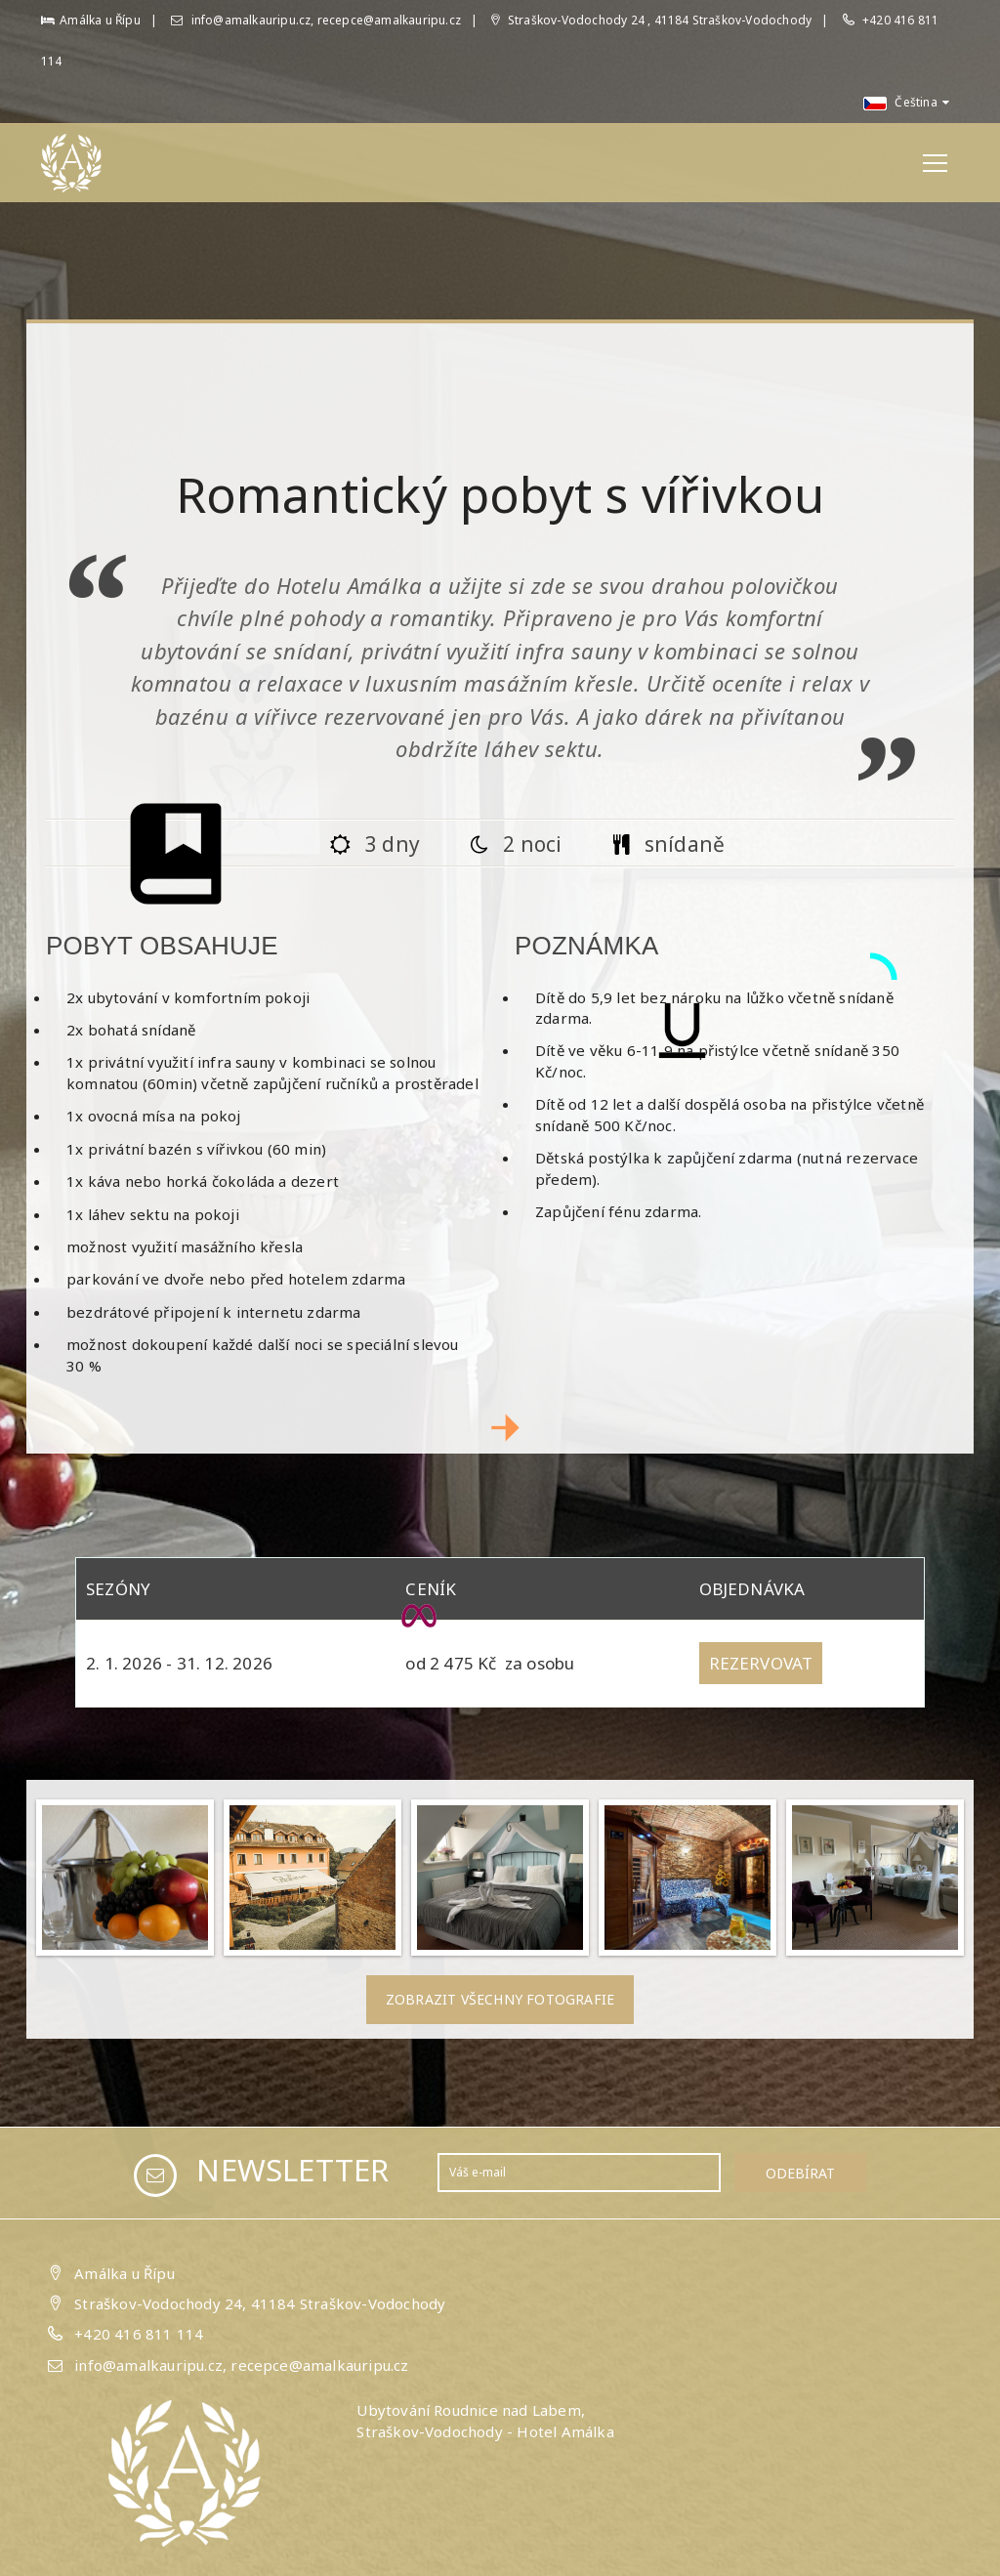  Describe the element at coordinates (505, 1427) in the screenshot. I see `navigate to the next item or page` at that location.